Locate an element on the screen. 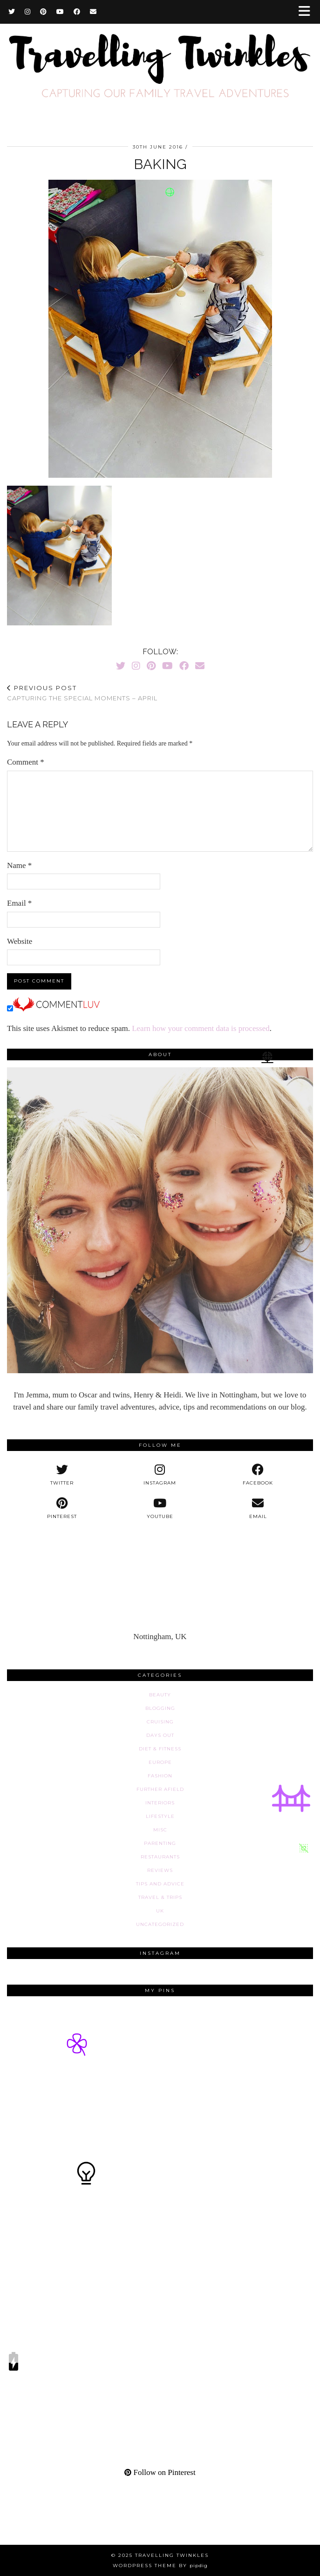 This screenshot has width=320, height=2576. indicates battery is charging at 50% capacity is located at coordinates (14, 2361).